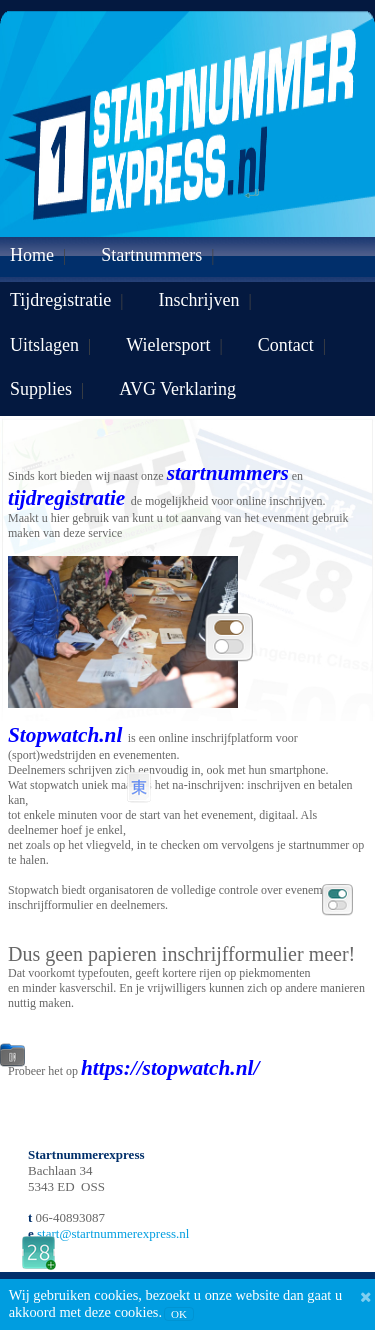 Image resolution: width=375 pixels, height=1330 pixels. I want to click on create a new calendar appointment, so click(38, 1252).